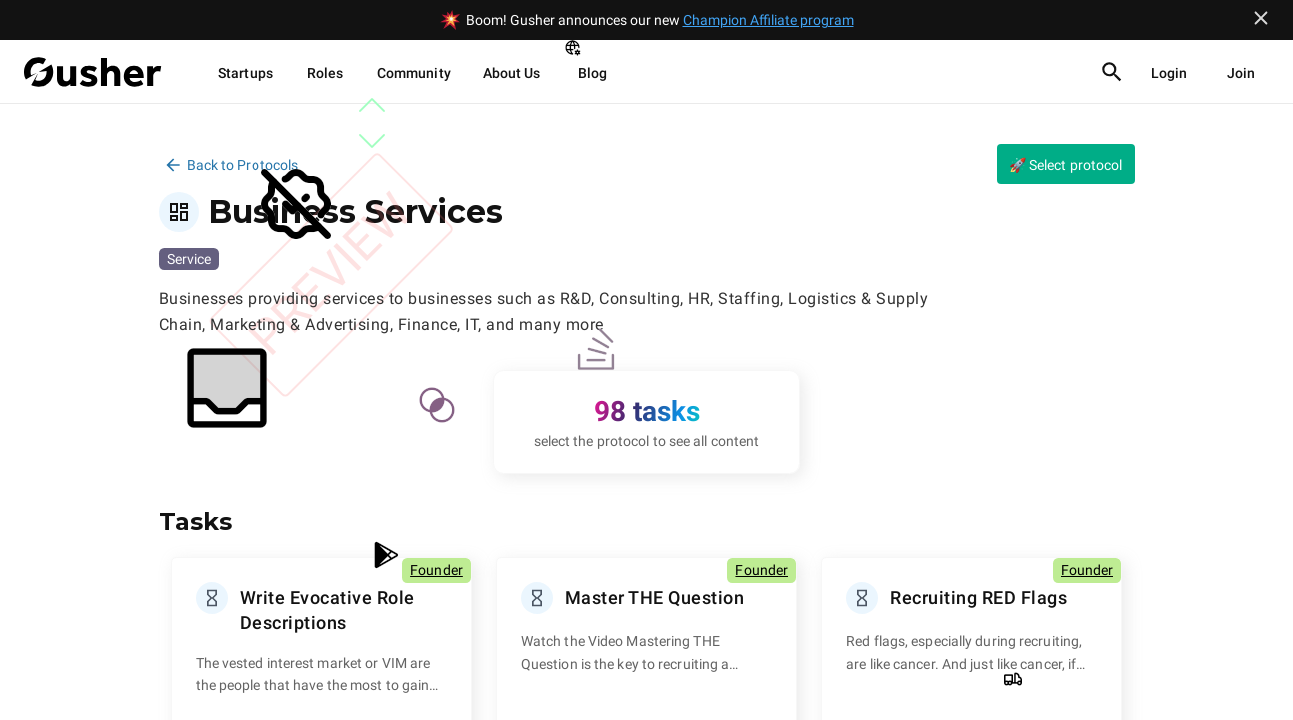 This screenshot has width=1293, height=720. I want to click on apply intersection operation to selected shapes, so click(437, 405).